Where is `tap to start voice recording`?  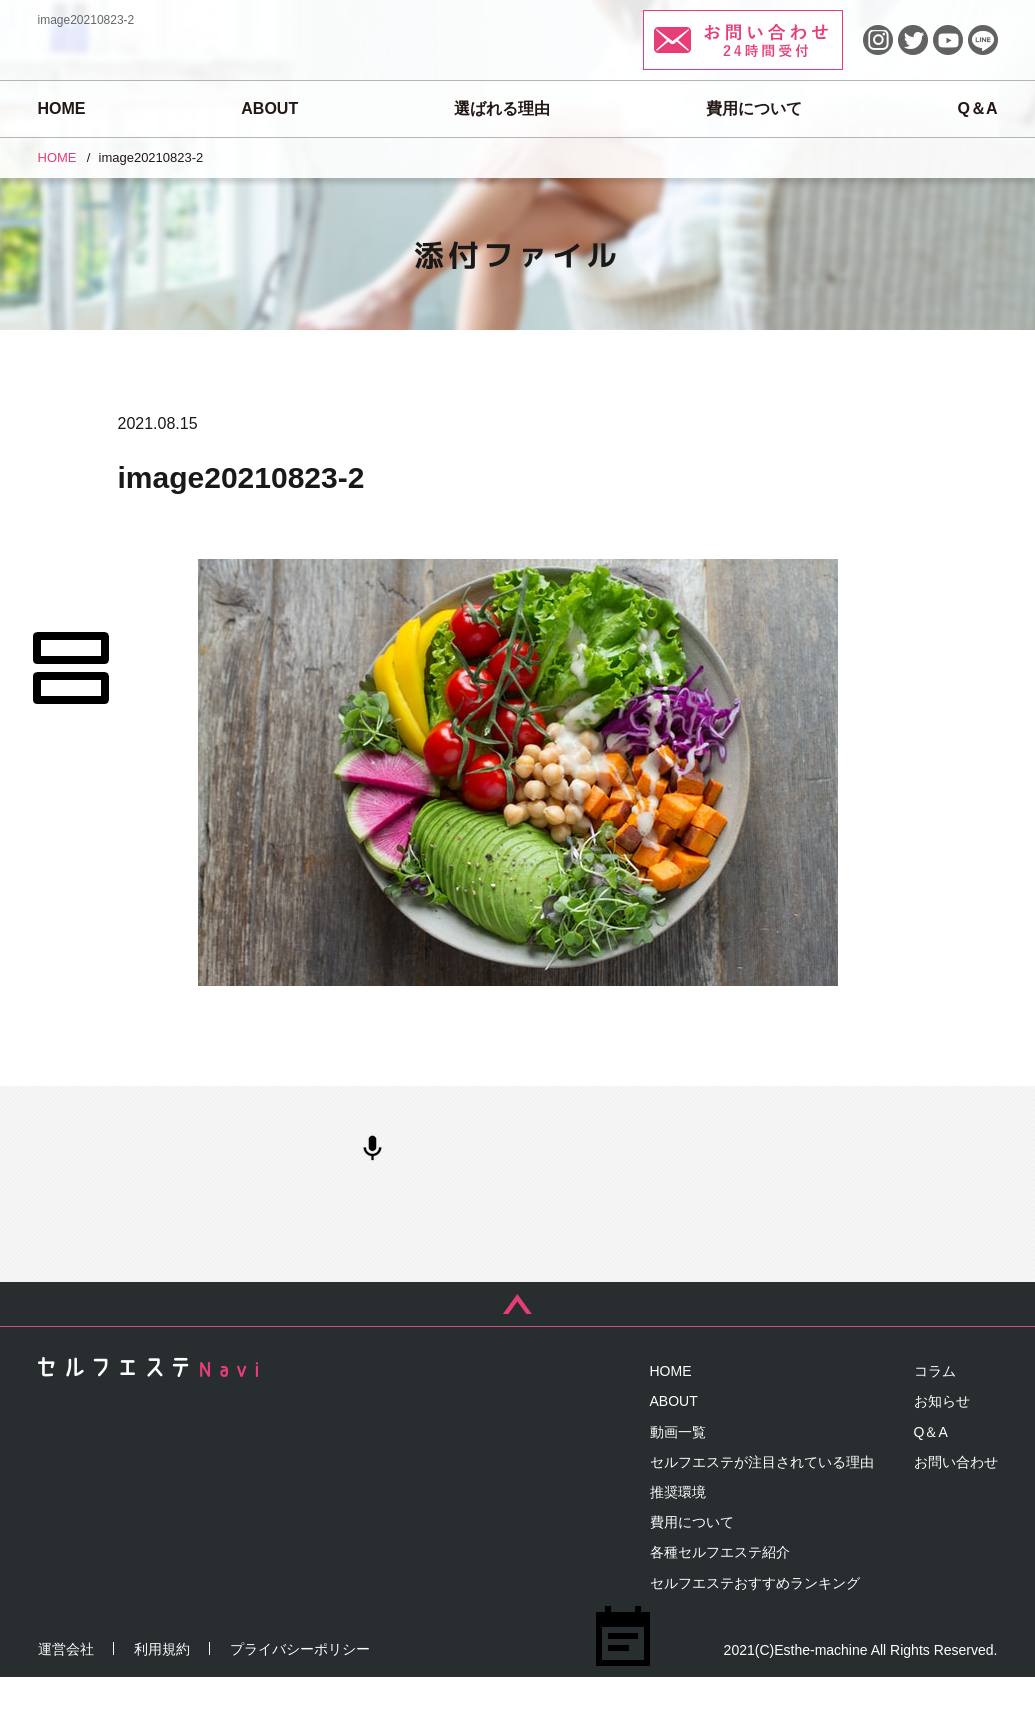 tap to start voice recording is located at coordinates (372, 1148).